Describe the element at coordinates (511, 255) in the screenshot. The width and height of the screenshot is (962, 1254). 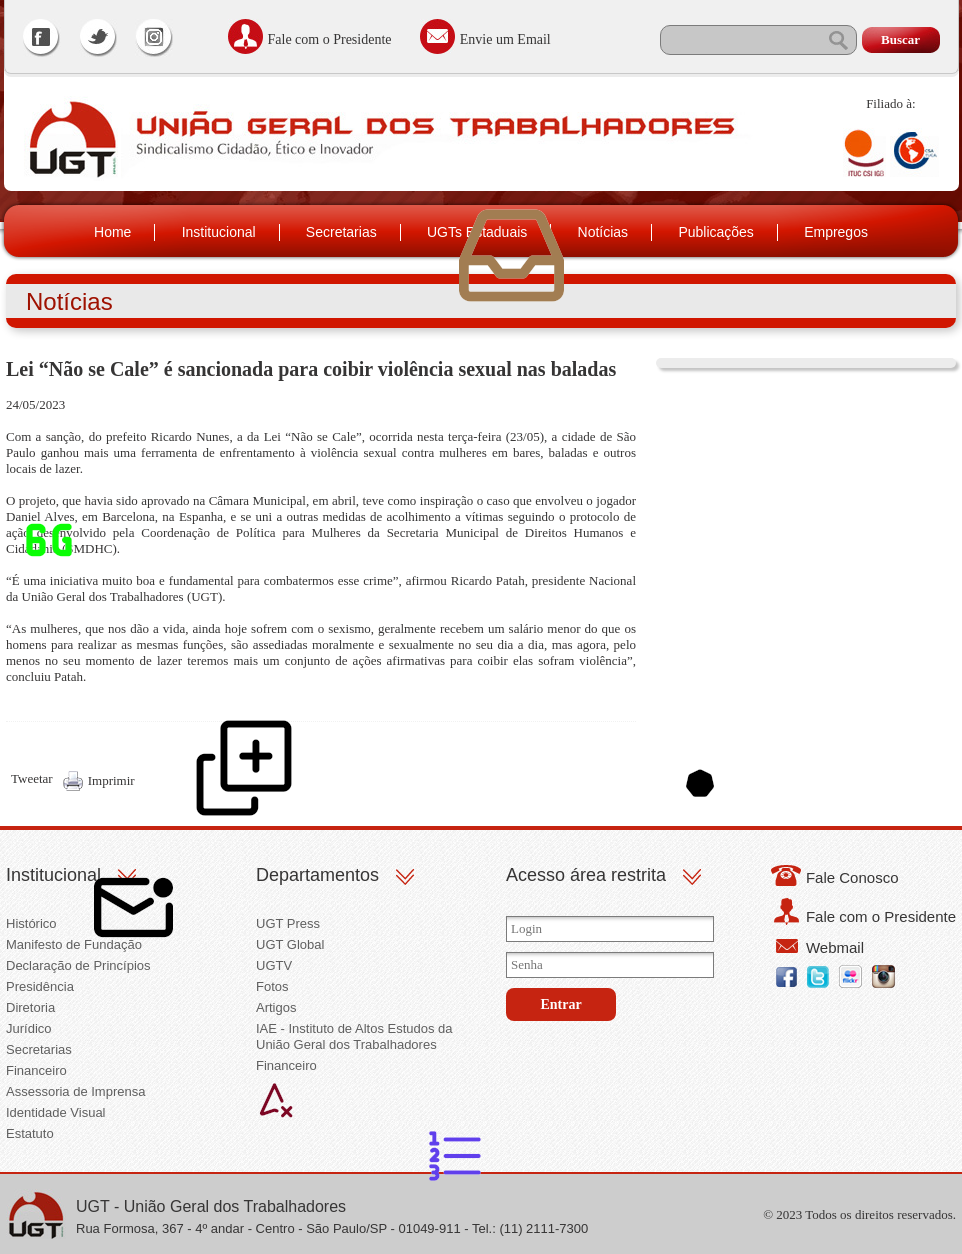
I see `view your inbox` at that location.